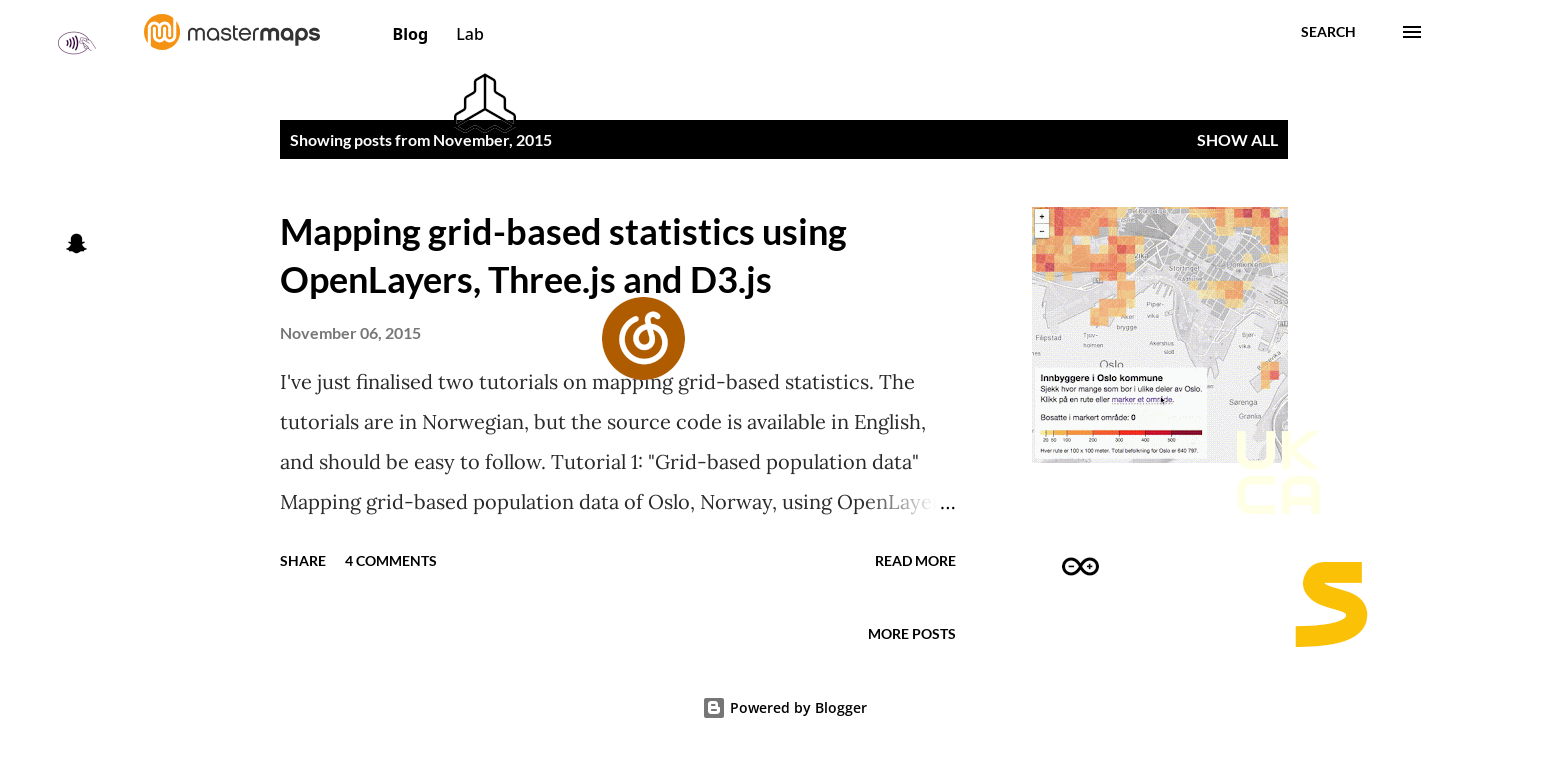  What do you see at coordinates (643, 338) in the screenshot?
I see `open netease cloud music app` at bounding box center [643, 338].